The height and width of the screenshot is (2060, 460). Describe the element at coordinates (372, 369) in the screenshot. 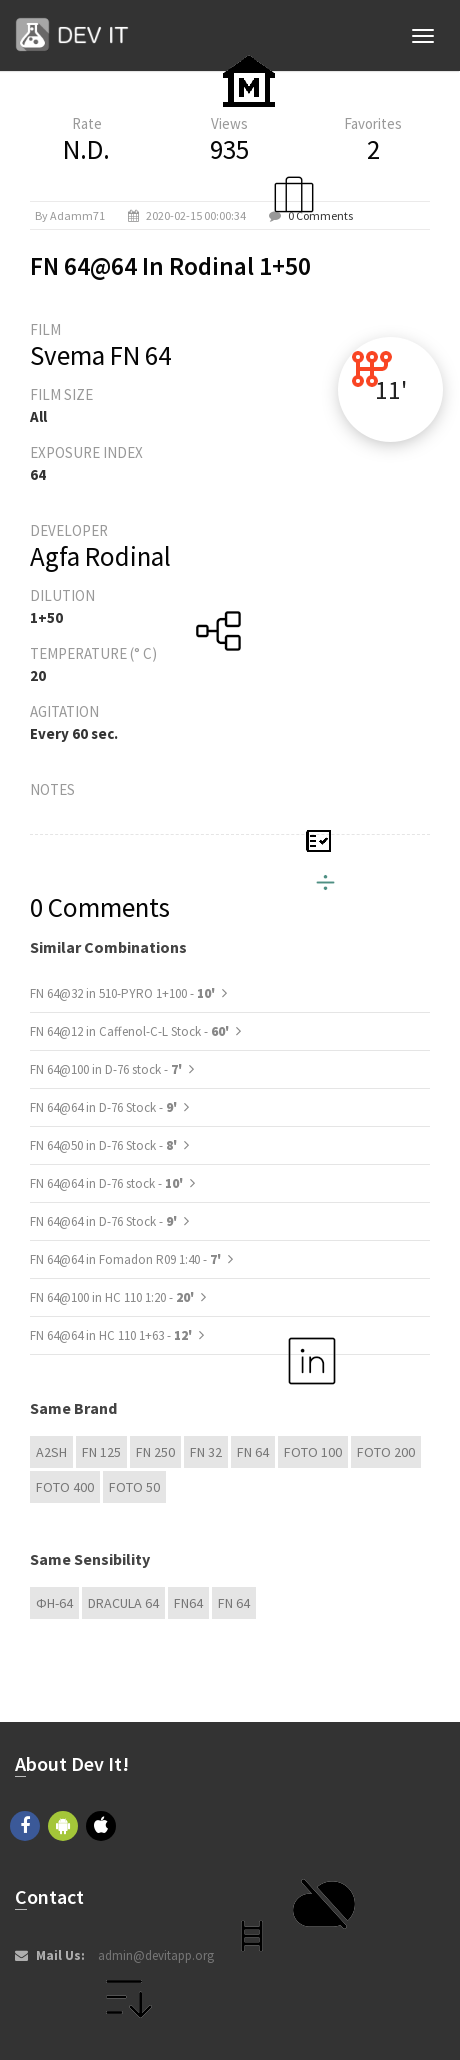

I see `select manual transmission mode` at that location.